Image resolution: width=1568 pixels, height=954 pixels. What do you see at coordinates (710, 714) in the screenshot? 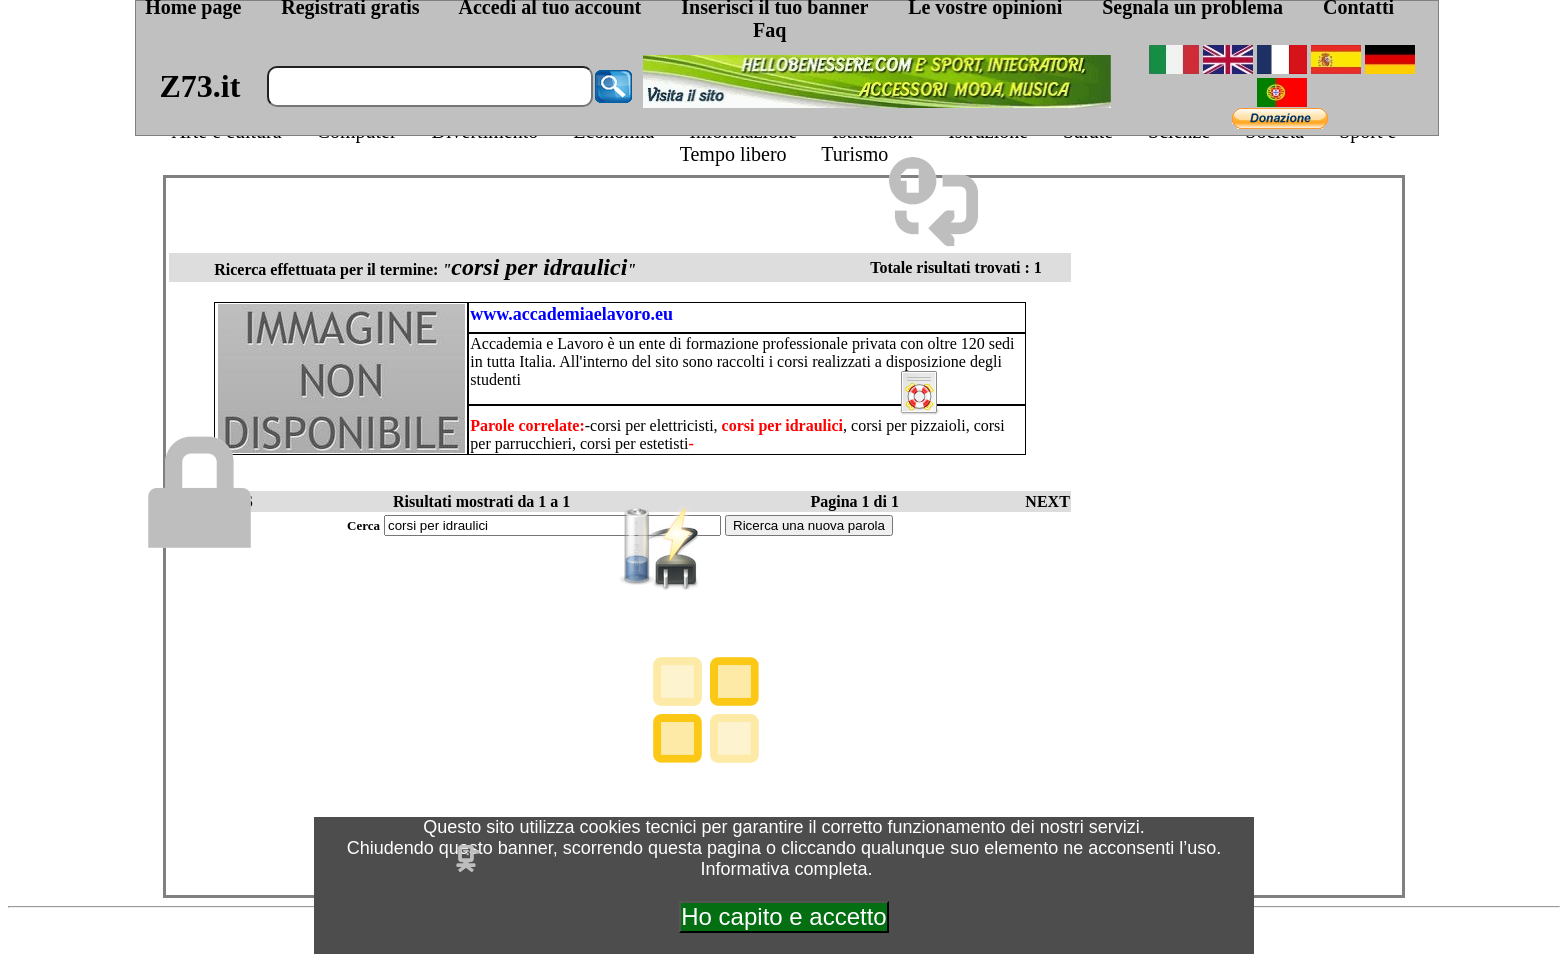
I see `launch lights off puzzle game` at bounding box center [710, 714].